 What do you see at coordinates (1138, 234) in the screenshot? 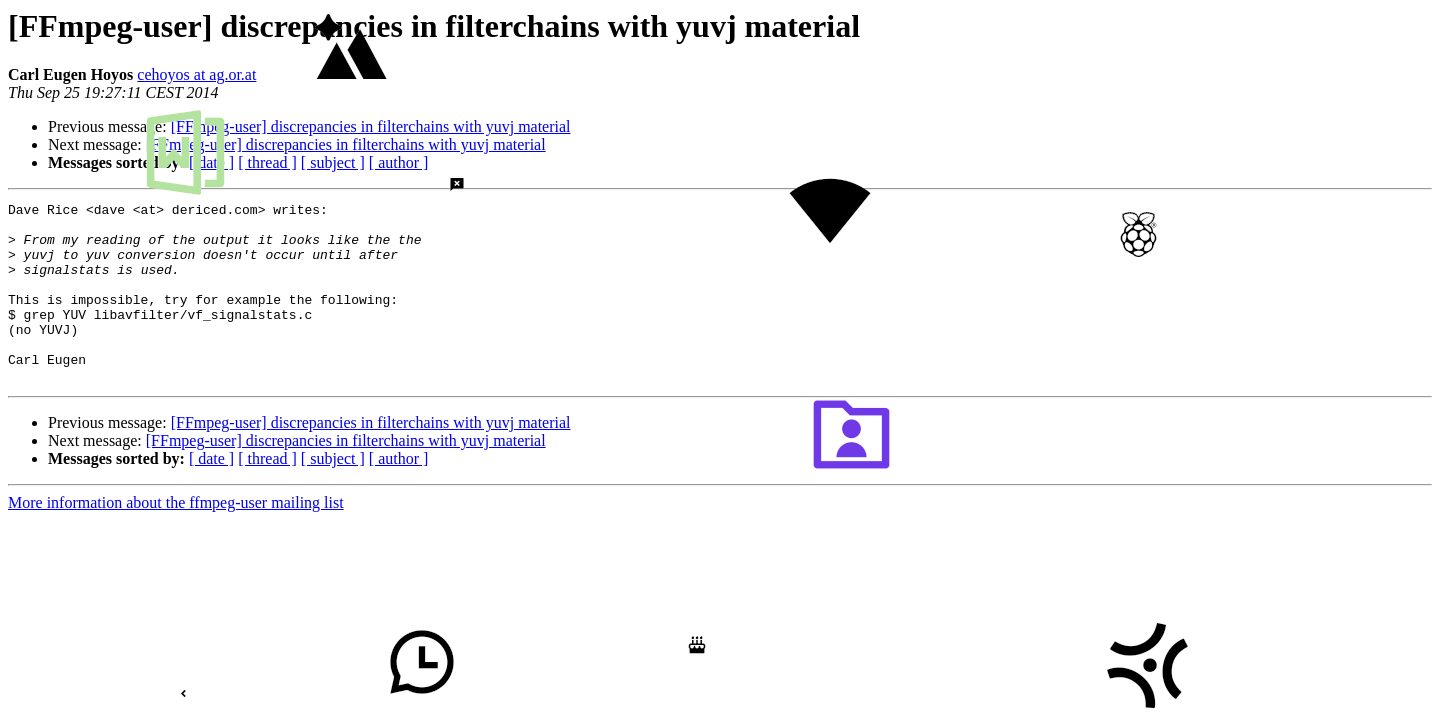
I see `Raspberry Pi brand logo` at bounding box center [1138, 234].